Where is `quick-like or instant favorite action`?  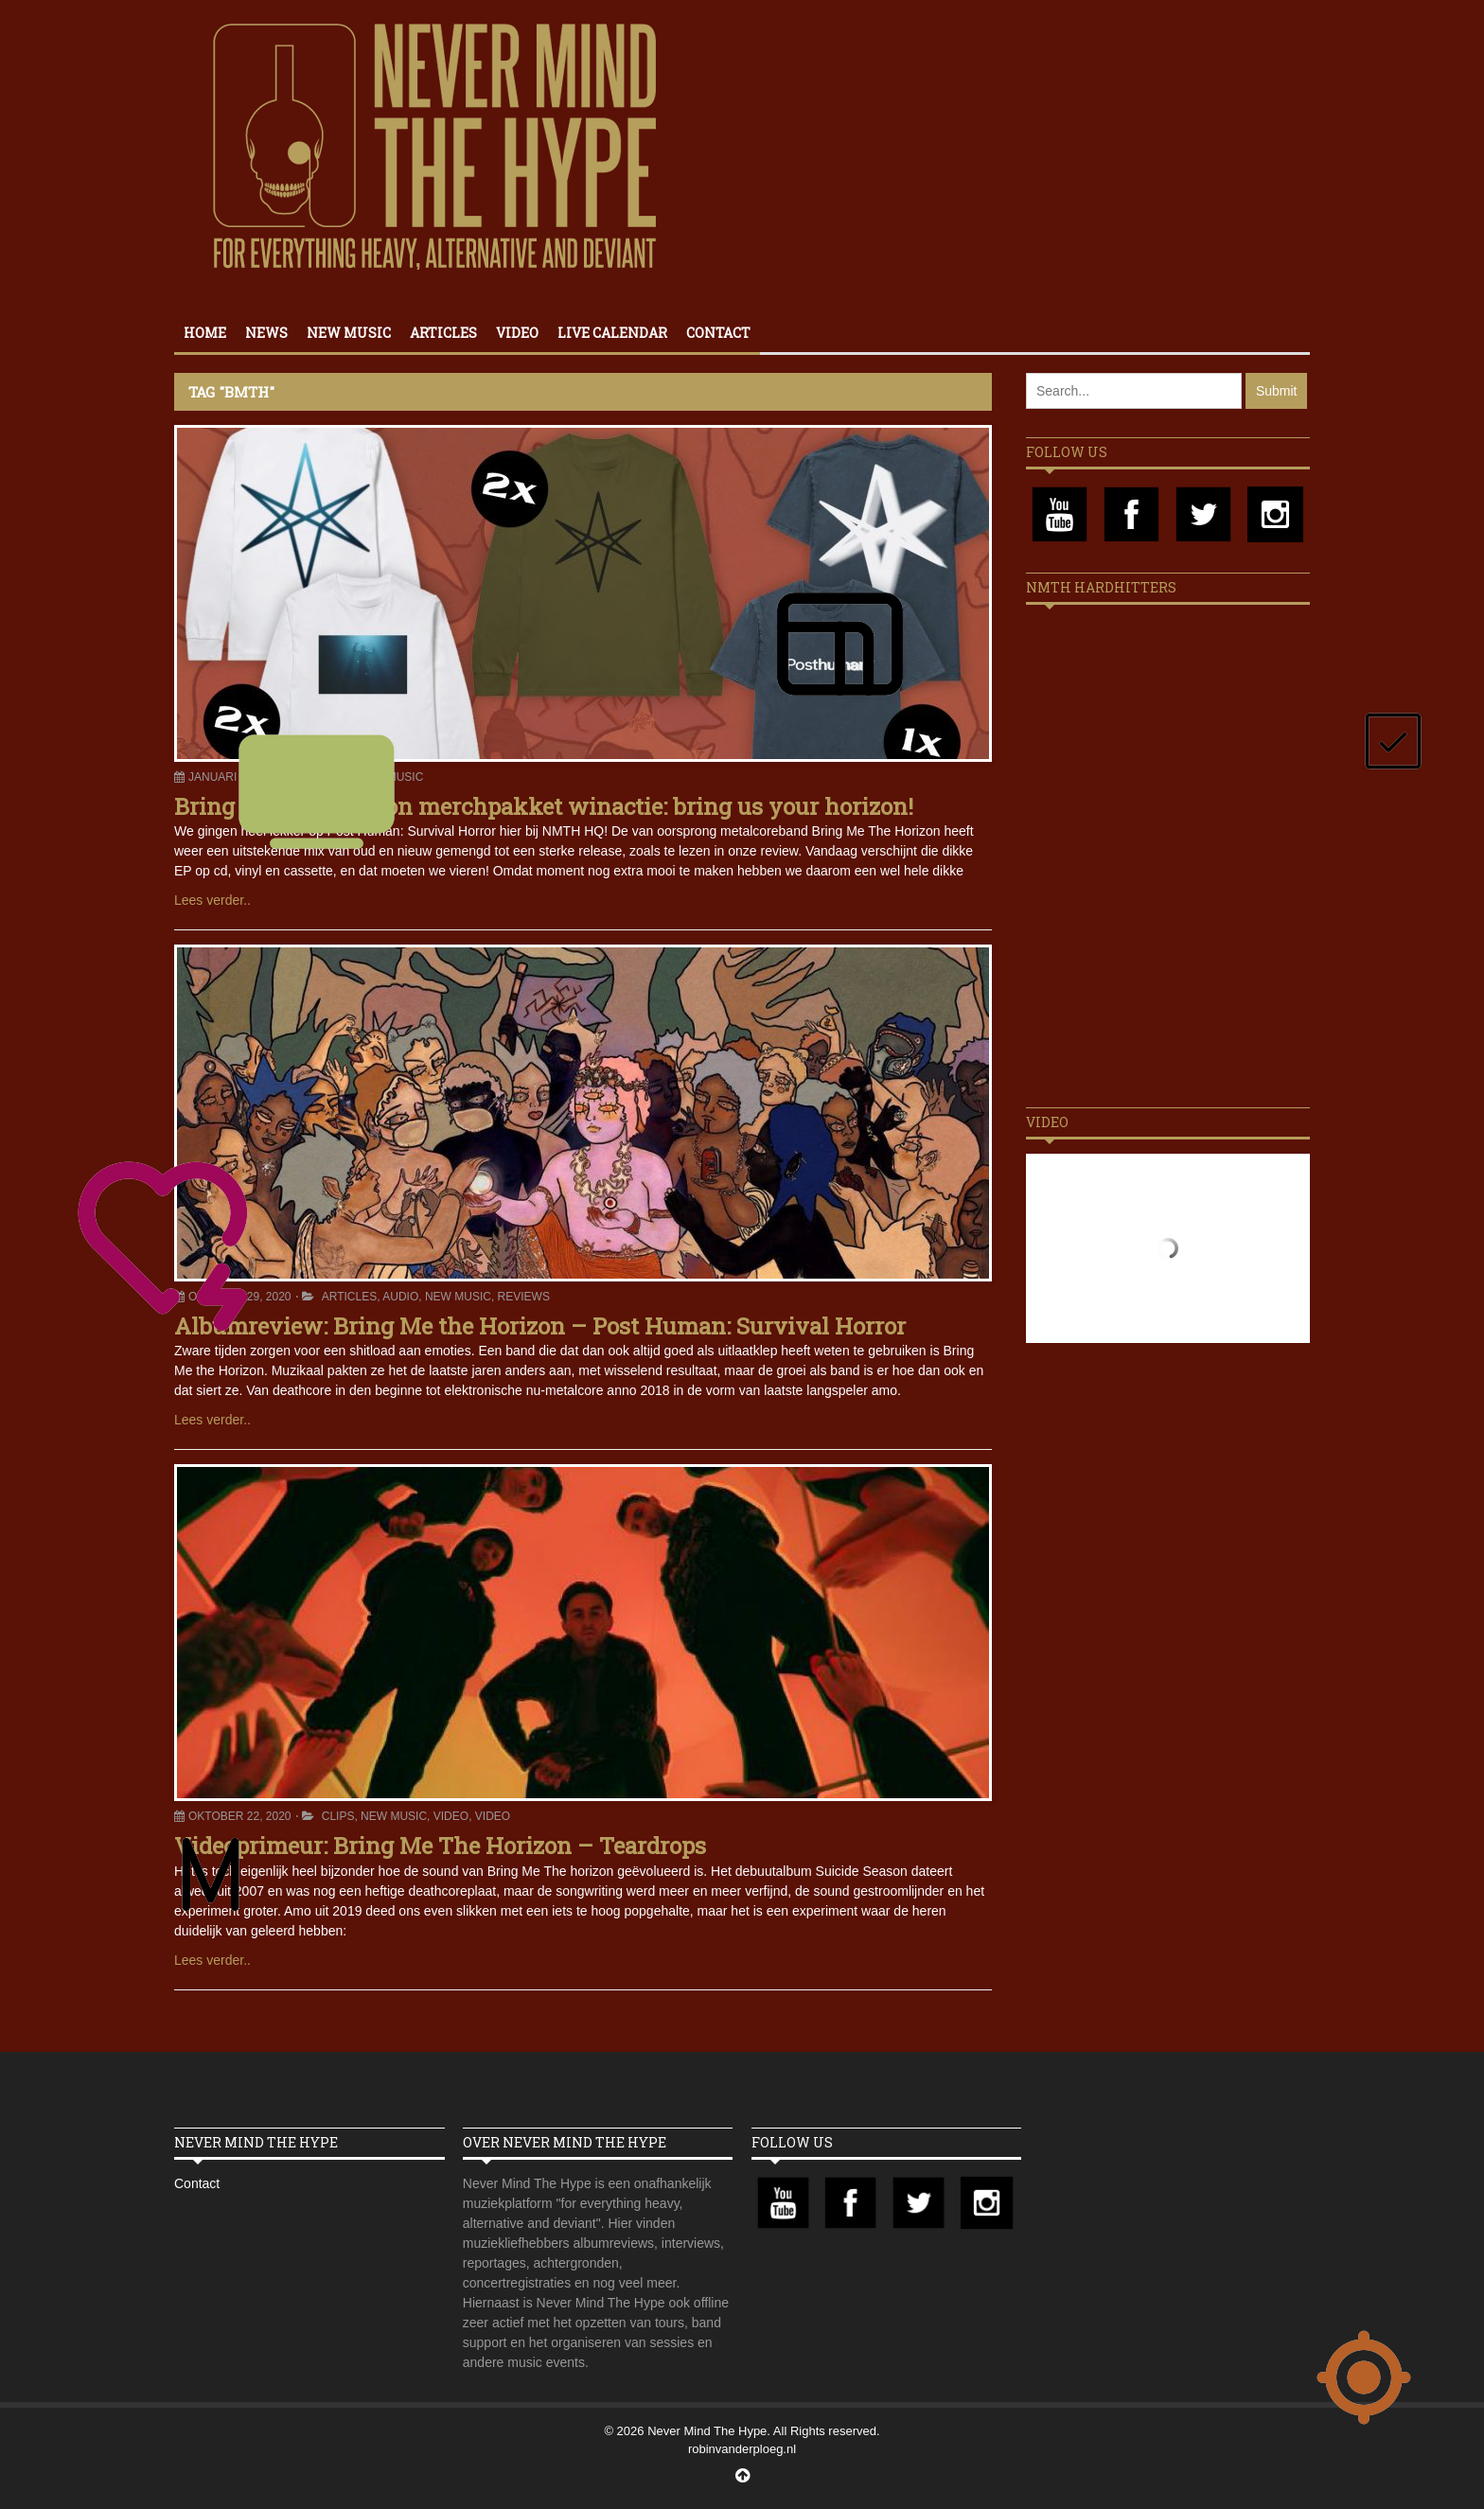
quick-like or instant favorite action is located at coordinates (163, 1238).